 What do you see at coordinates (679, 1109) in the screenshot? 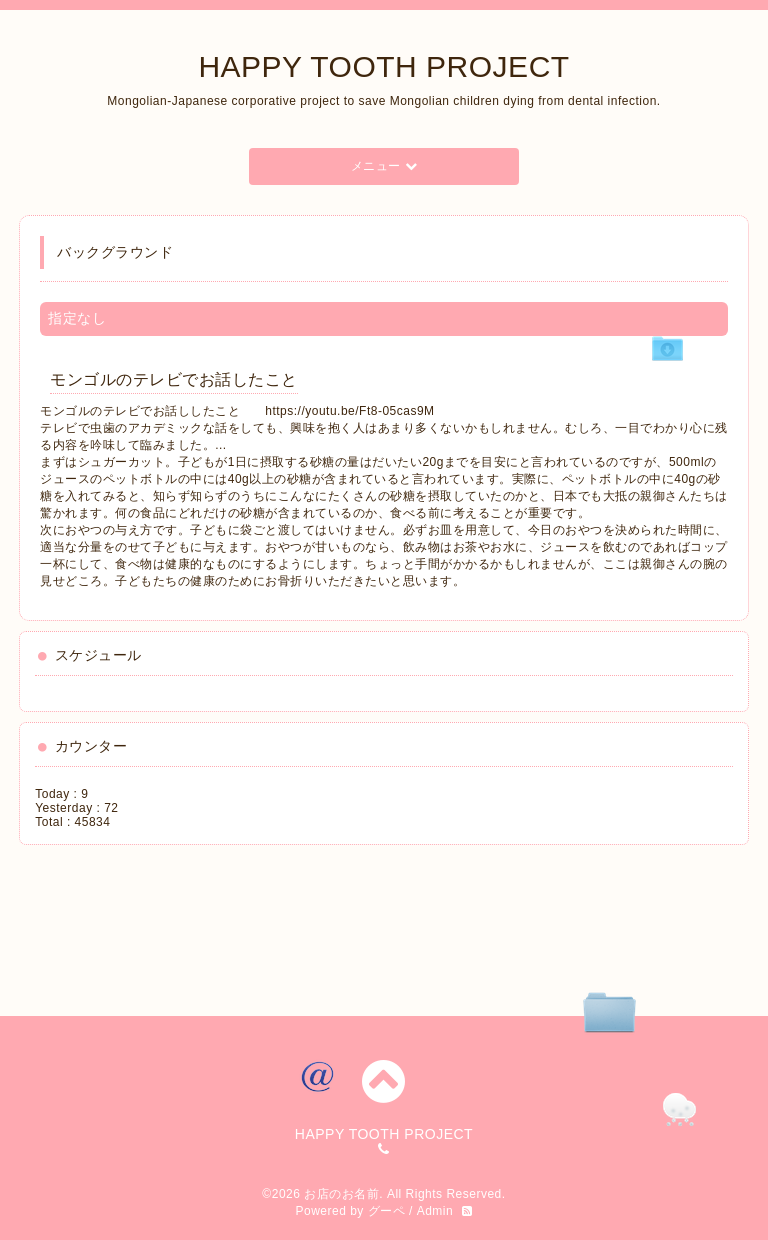
I see `indicates snowy weather conditions` at bounding box center [679, 1109].